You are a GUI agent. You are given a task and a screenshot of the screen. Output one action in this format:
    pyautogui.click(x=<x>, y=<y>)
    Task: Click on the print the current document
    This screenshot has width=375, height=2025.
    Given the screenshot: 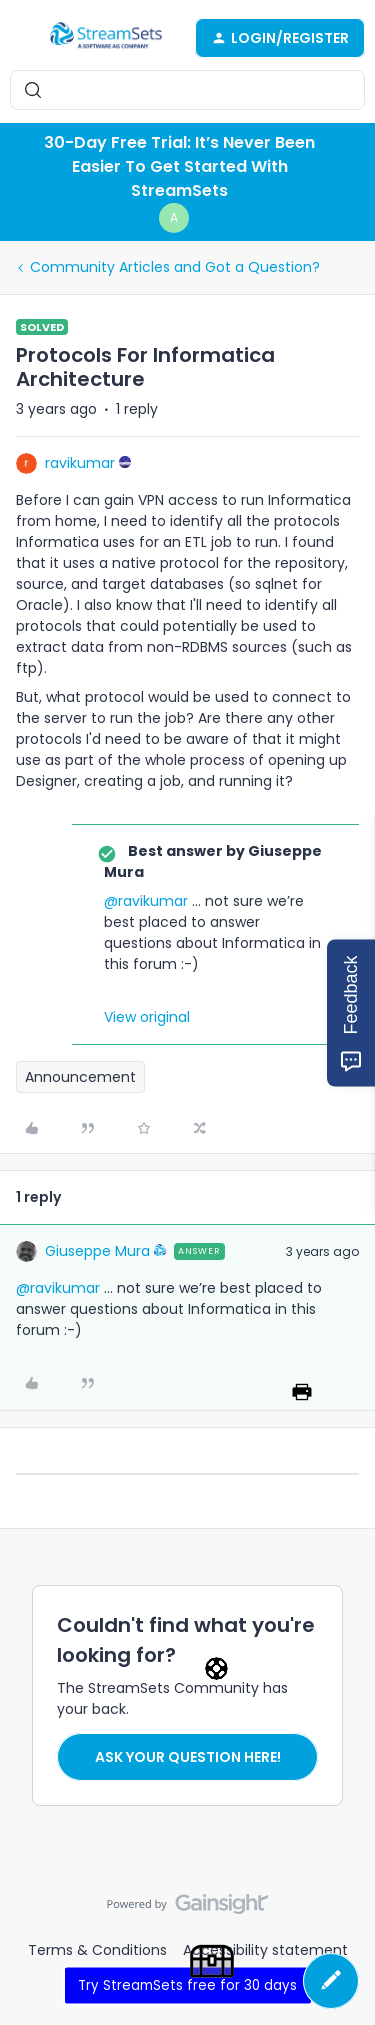 What is the action you would take?
    pyautogui.click(x=302, y=1392)
    